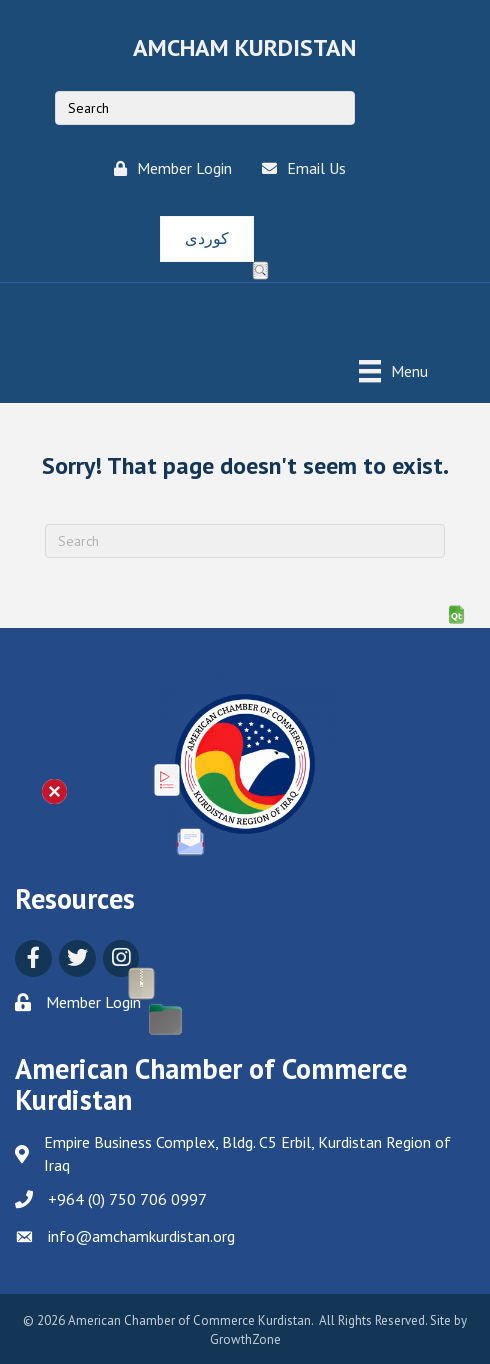 Image resolution: width=490 pixels, height=1364 pixels. What do you see at coordinates (54, 791) in the screenshot?
I see `cancel the current action or operation` at bounding box center [54, 791].